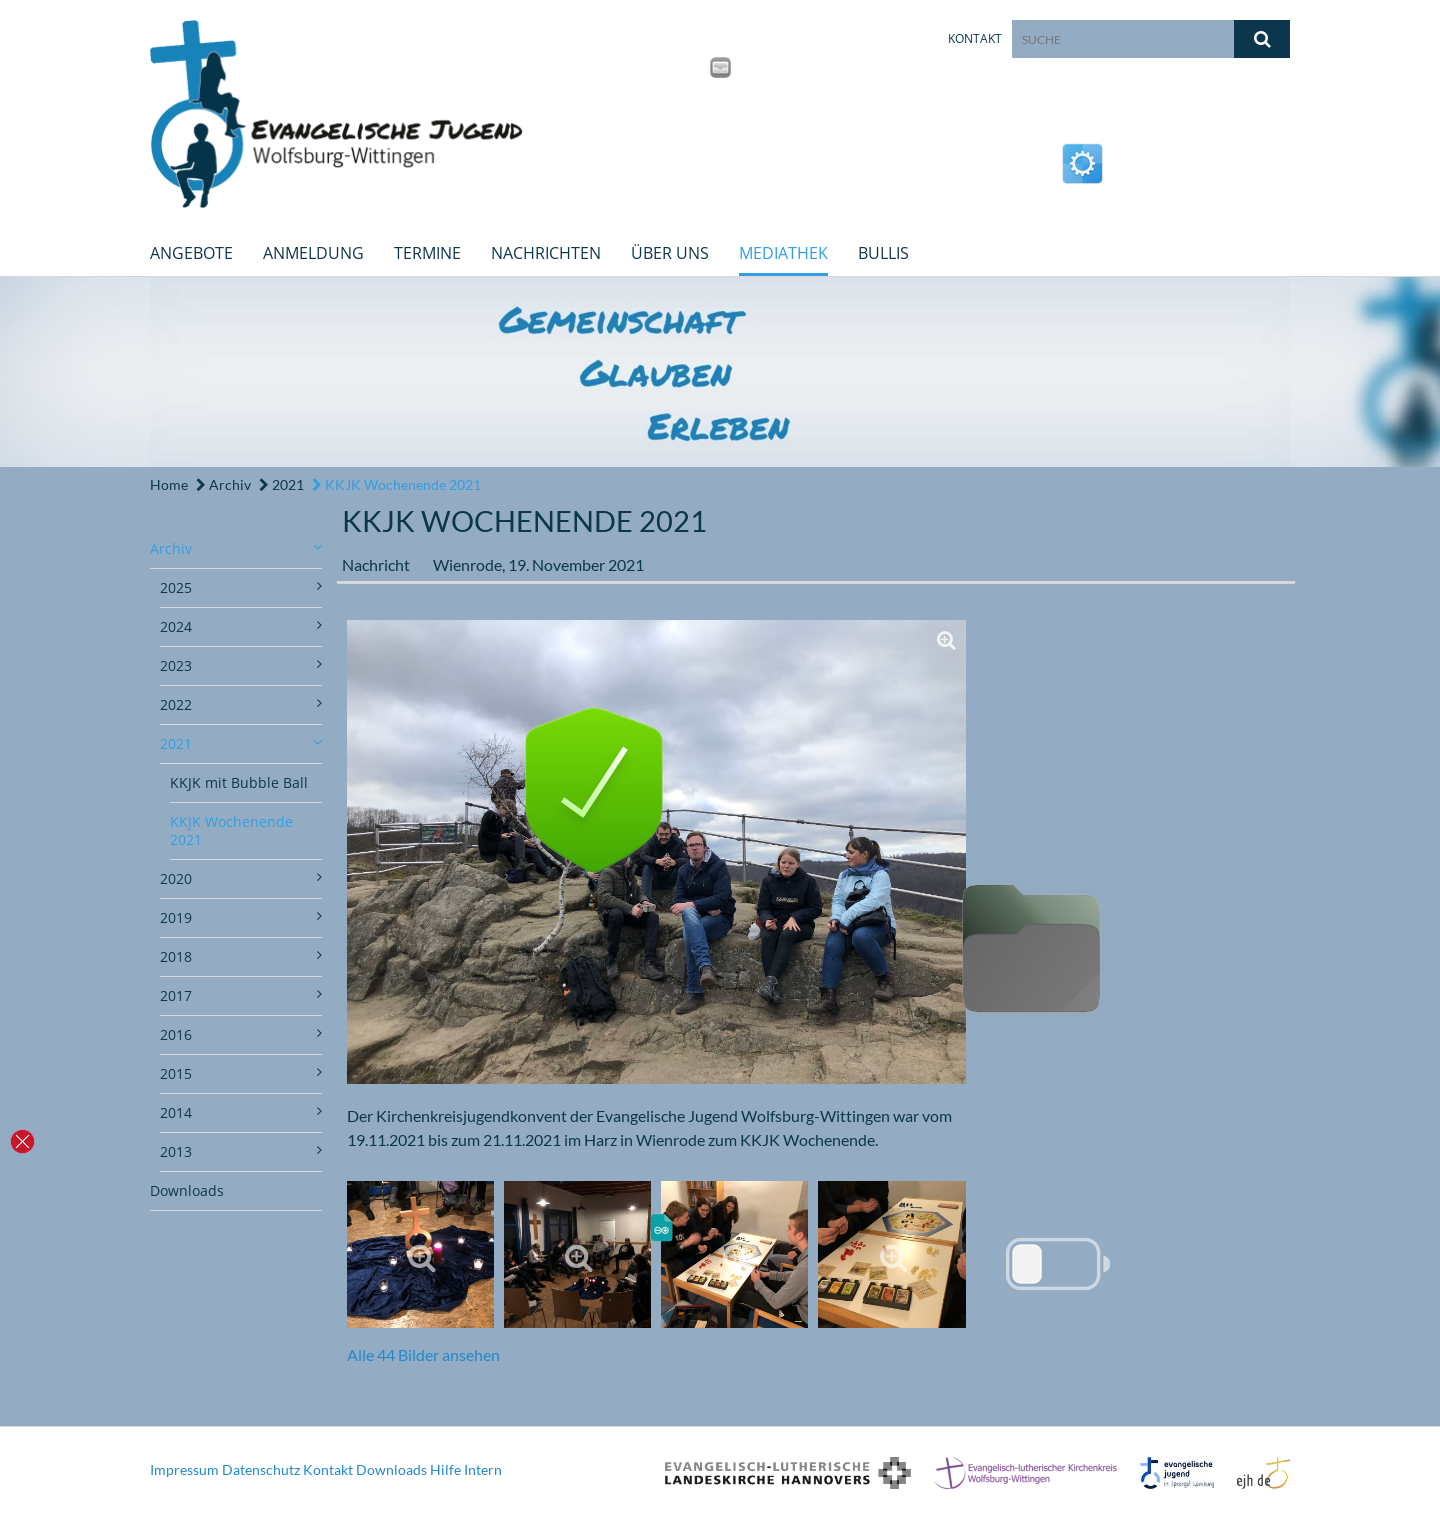  Describe the element at coordinates (1031, 948) in the screenshot. I see `folder ready to accept dragged files` at that location.